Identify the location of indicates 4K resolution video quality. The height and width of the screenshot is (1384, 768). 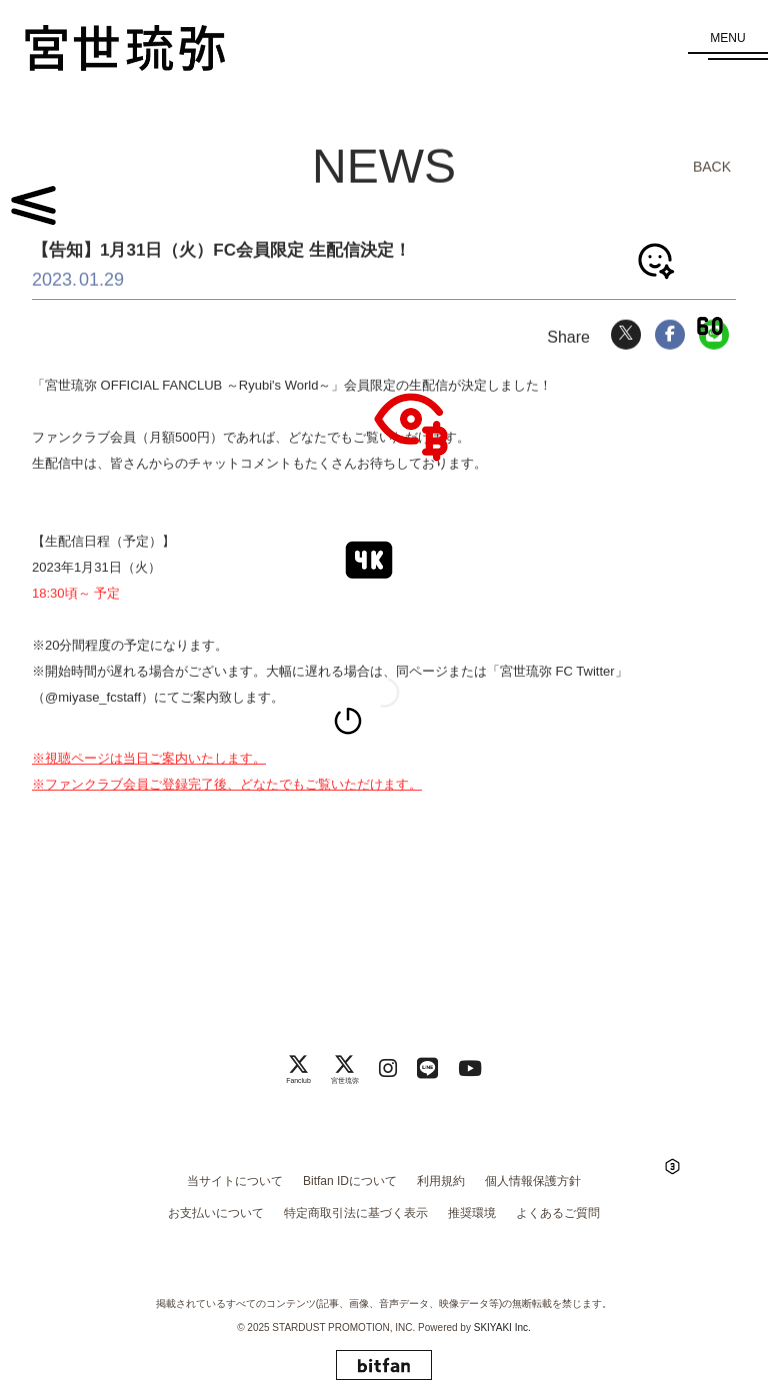
(369, 560).